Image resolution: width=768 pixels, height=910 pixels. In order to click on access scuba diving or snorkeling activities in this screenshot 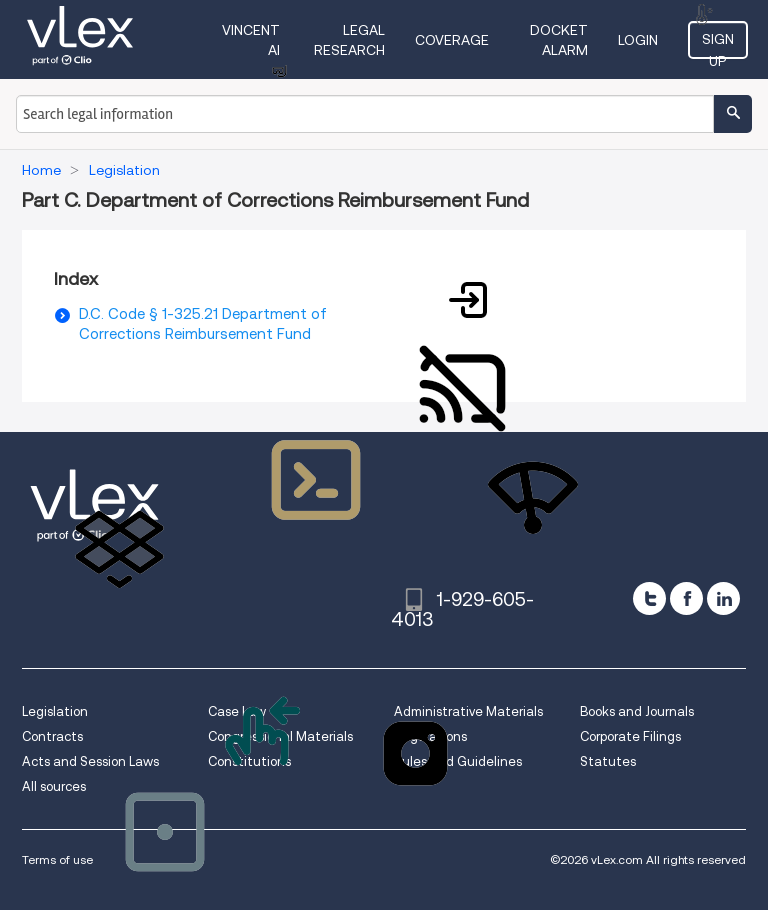, I will do `click(279, 71)`.